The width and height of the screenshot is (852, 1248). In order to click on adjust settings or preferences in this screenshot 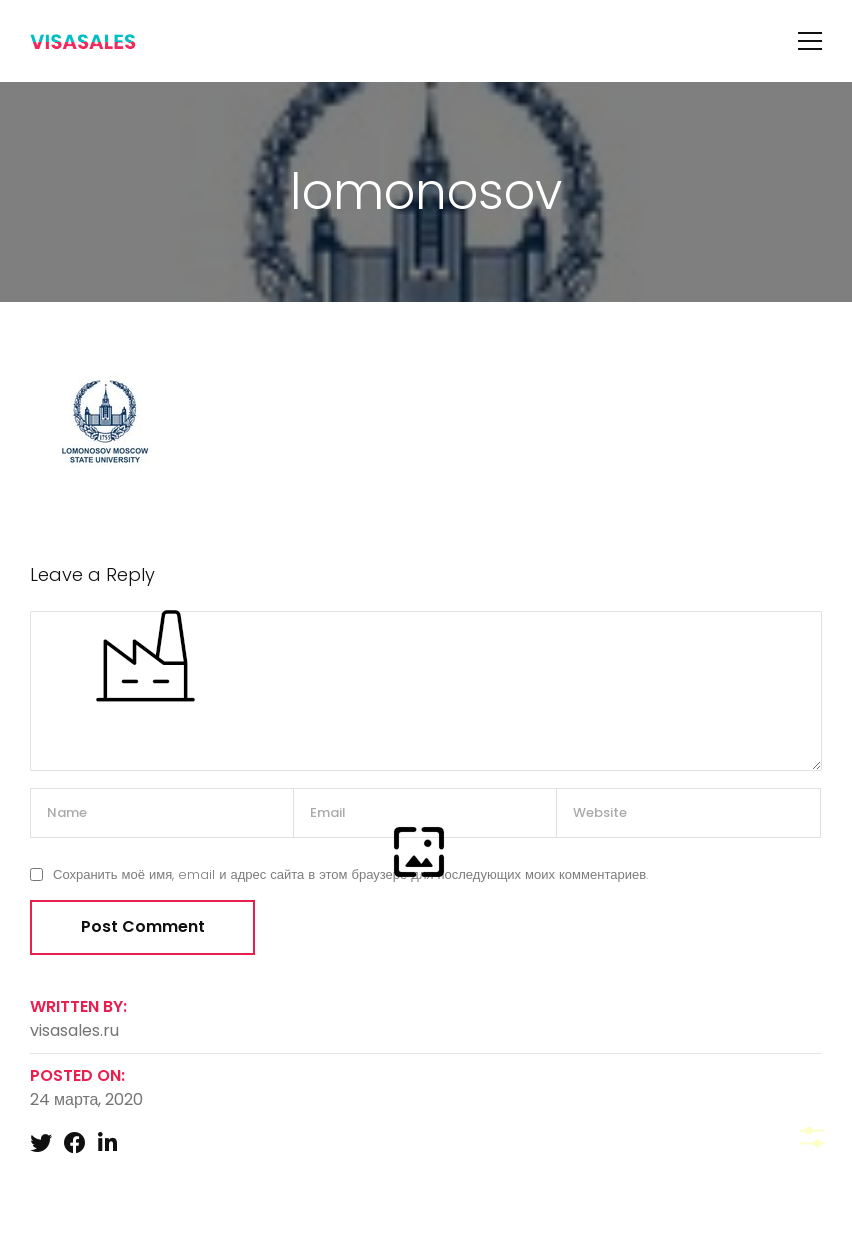, I will do `click(812, 1137)`.